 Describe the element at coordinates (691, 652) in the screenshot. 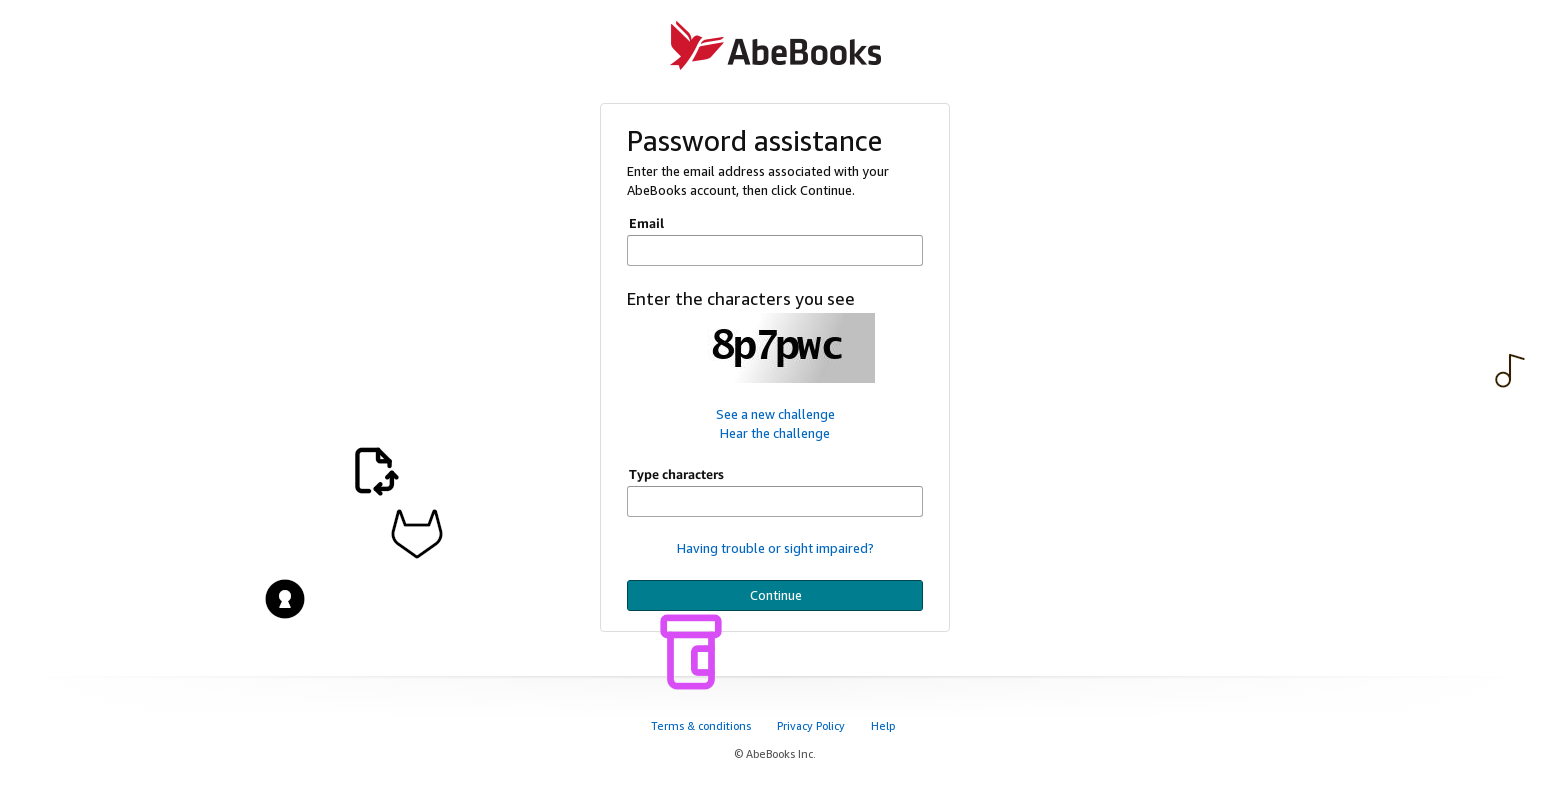

I see `view medication information` at that location.